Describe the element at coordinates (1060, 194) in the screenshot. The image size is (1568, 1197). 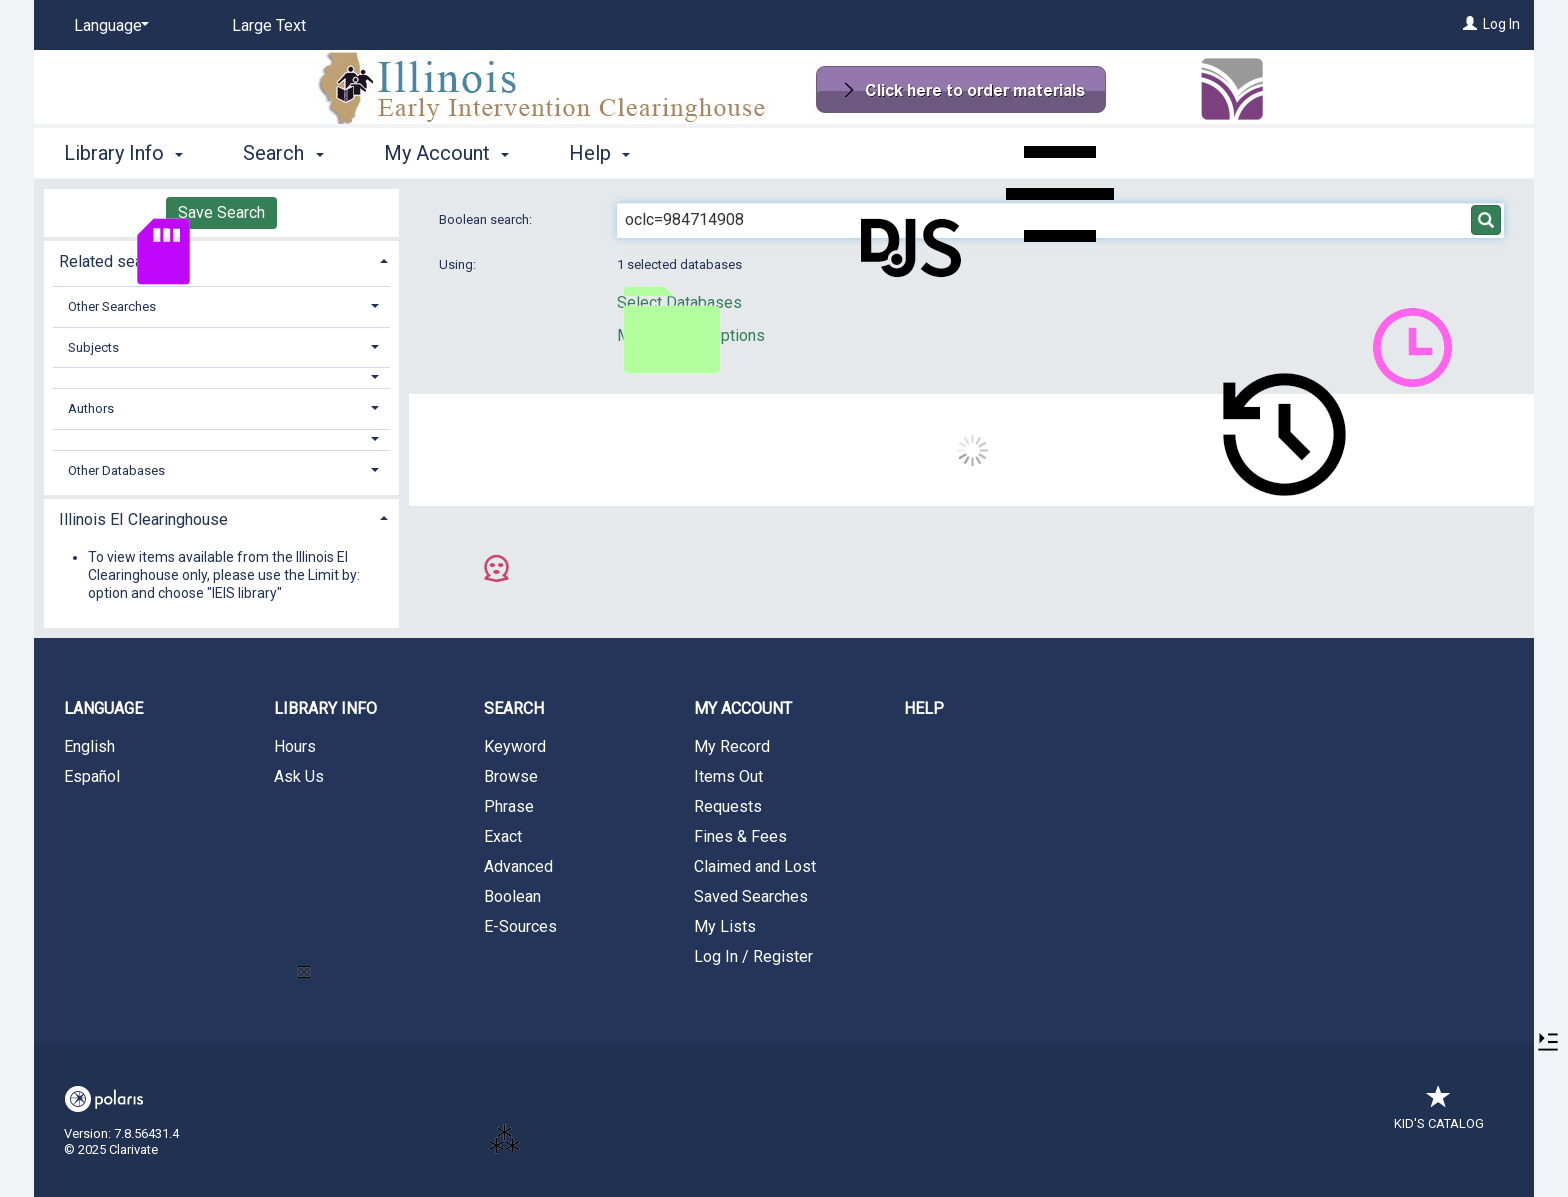
I see `open navigation menu` at that location.